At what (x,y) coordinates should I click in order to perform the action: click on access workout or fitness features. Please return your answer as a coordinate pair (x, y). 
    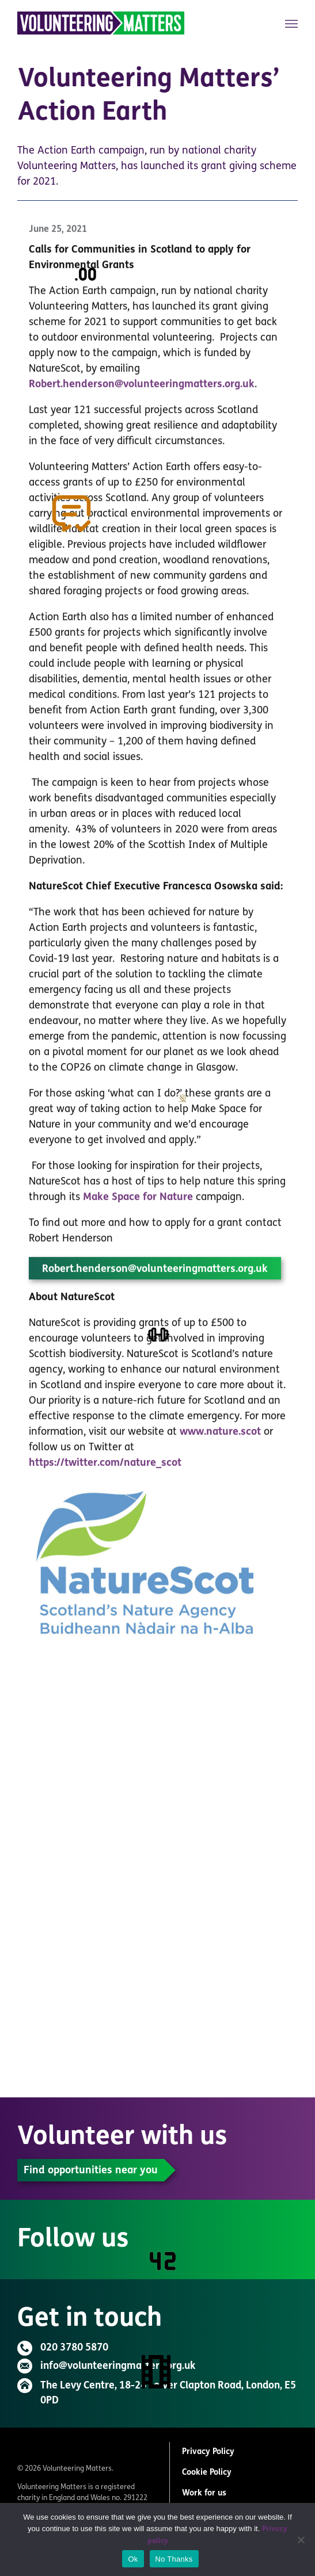
    Looking at the image, I should click on (158, 1335).